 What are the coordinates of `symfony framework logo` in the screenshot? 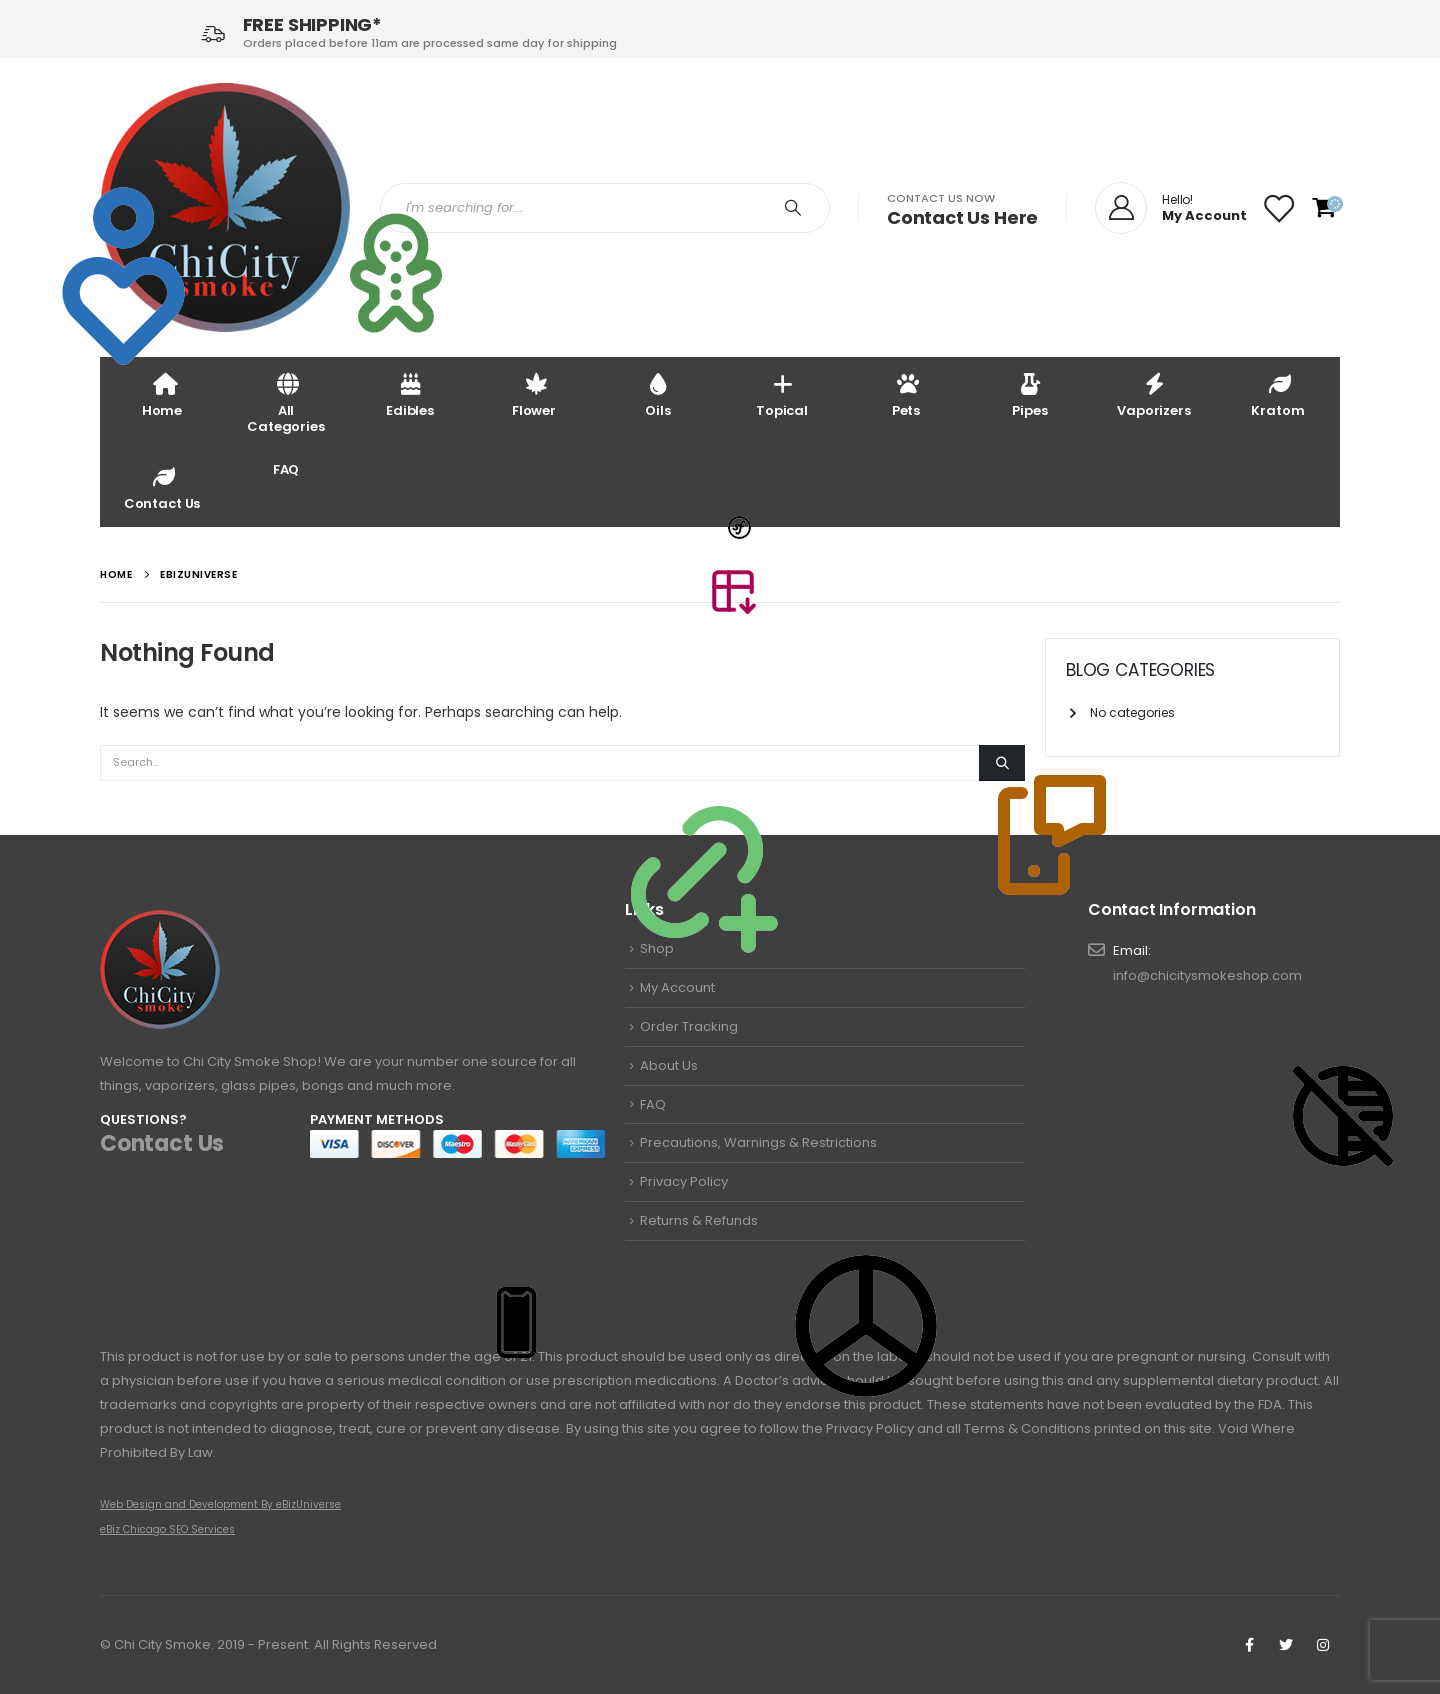 It's located at (739, 527).